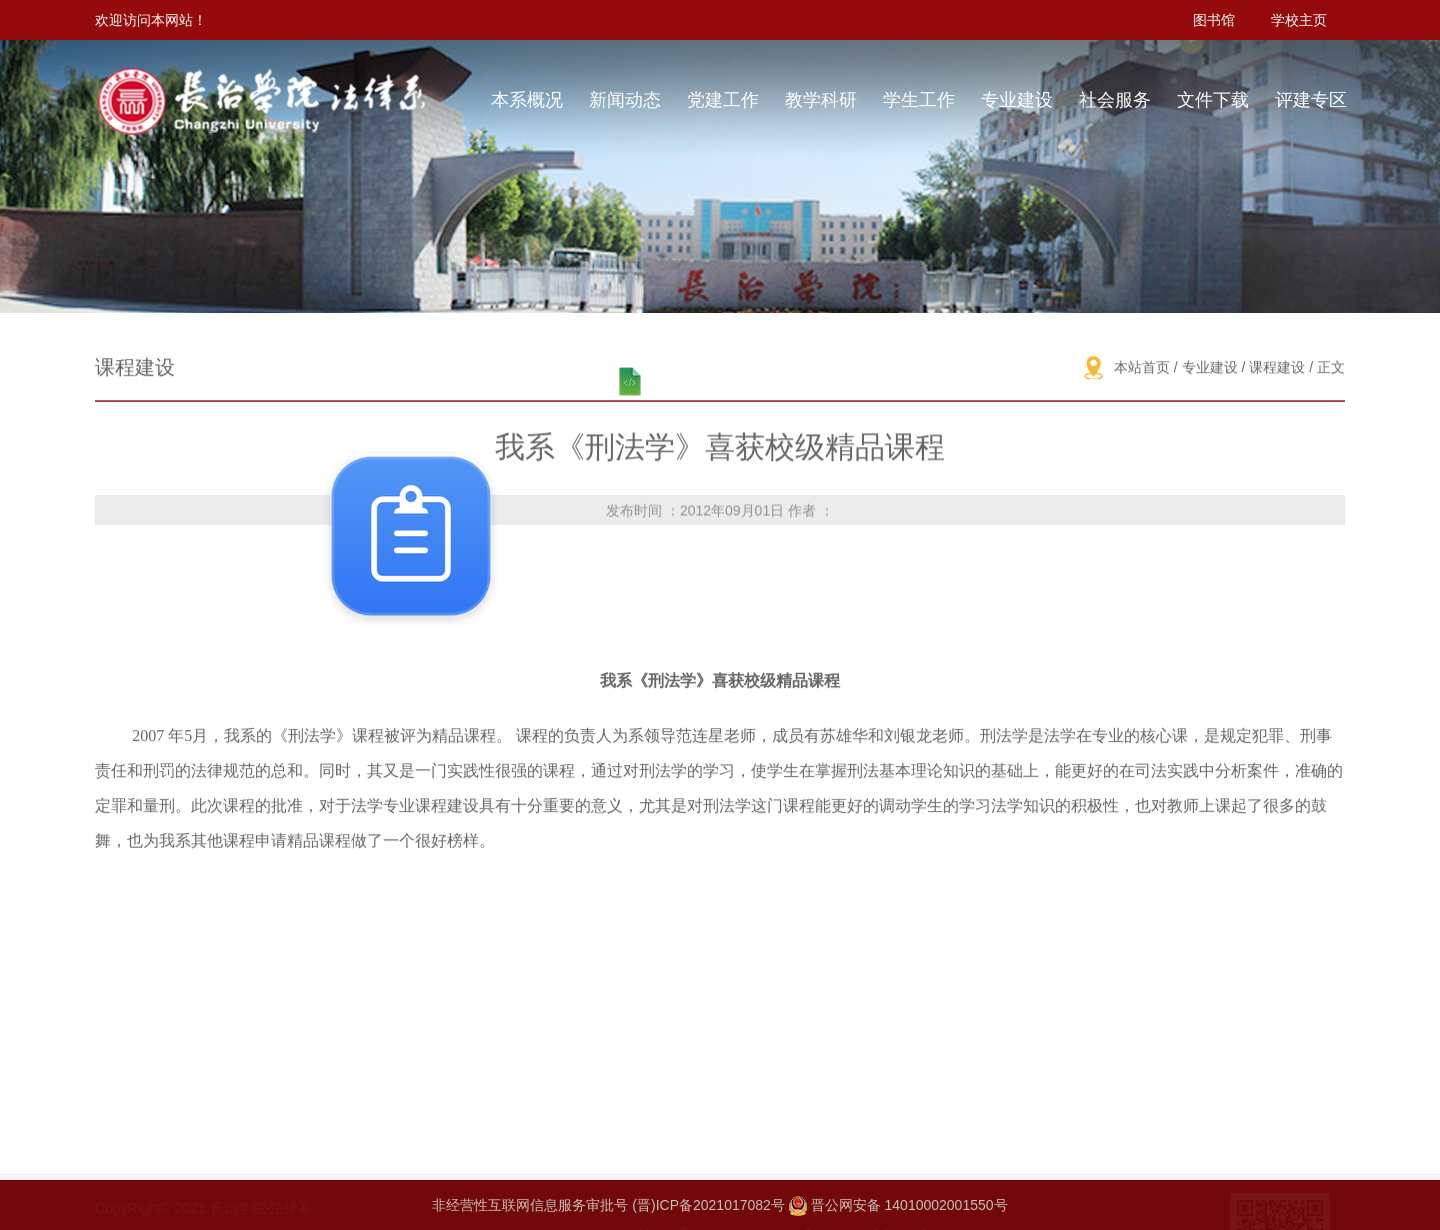 The image size is (1440, 1230). I want to click on a qt resource file used in nokia/qt development, so click(630, 382).